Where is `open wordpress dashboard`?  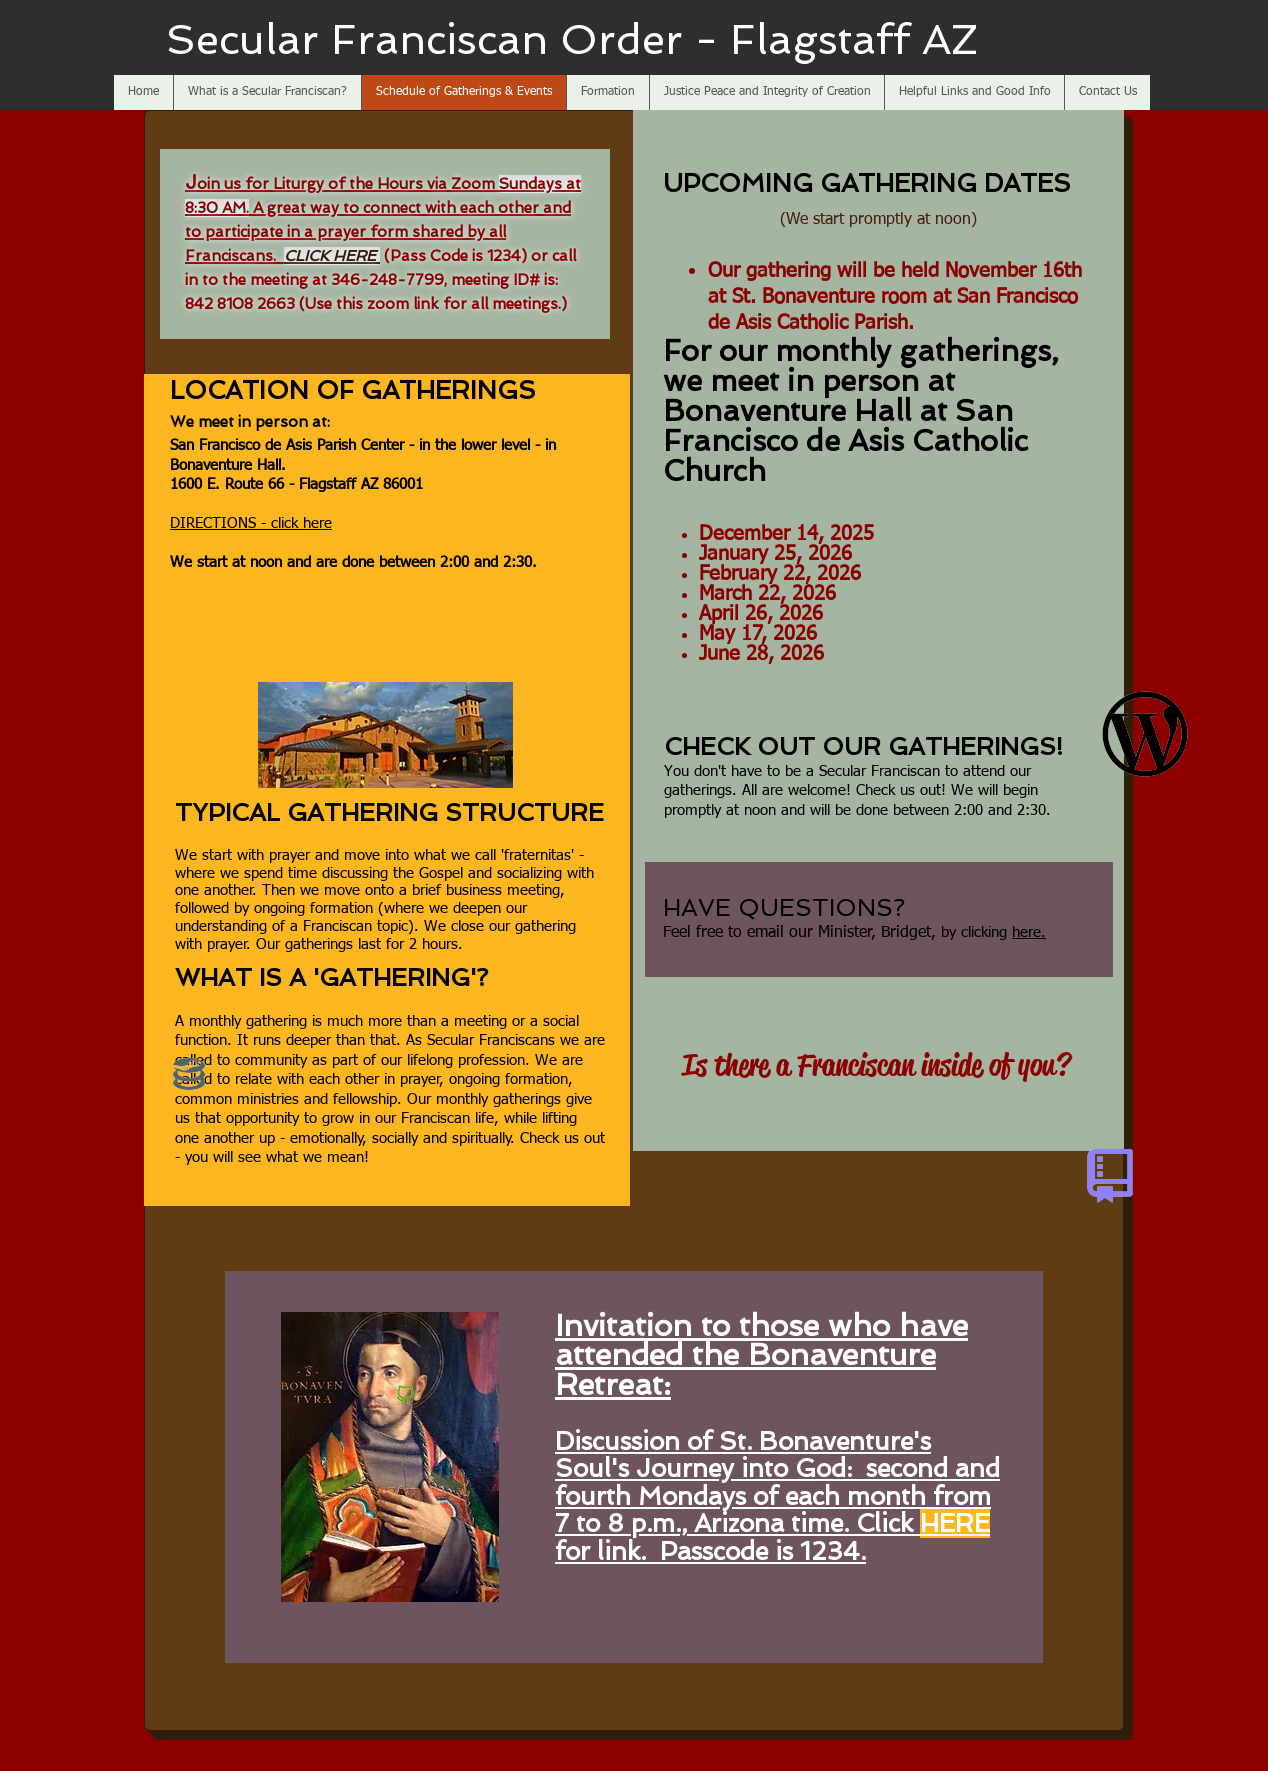
open wordpress dashboard is located at coordinates (1145, 734).